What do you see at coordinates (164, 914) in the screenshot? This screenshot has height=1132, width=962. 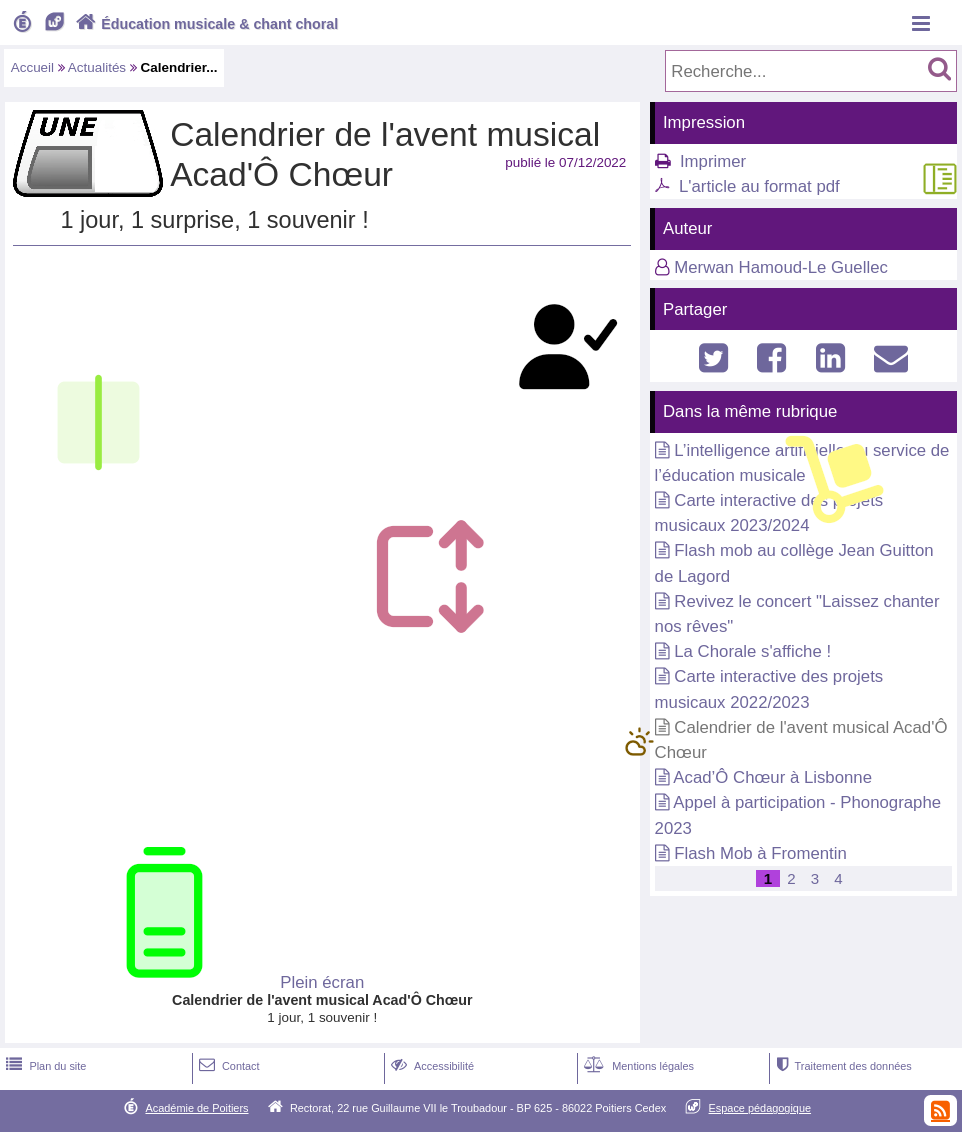 I see `indicates medium battery level` at bounding box center [164, 914].